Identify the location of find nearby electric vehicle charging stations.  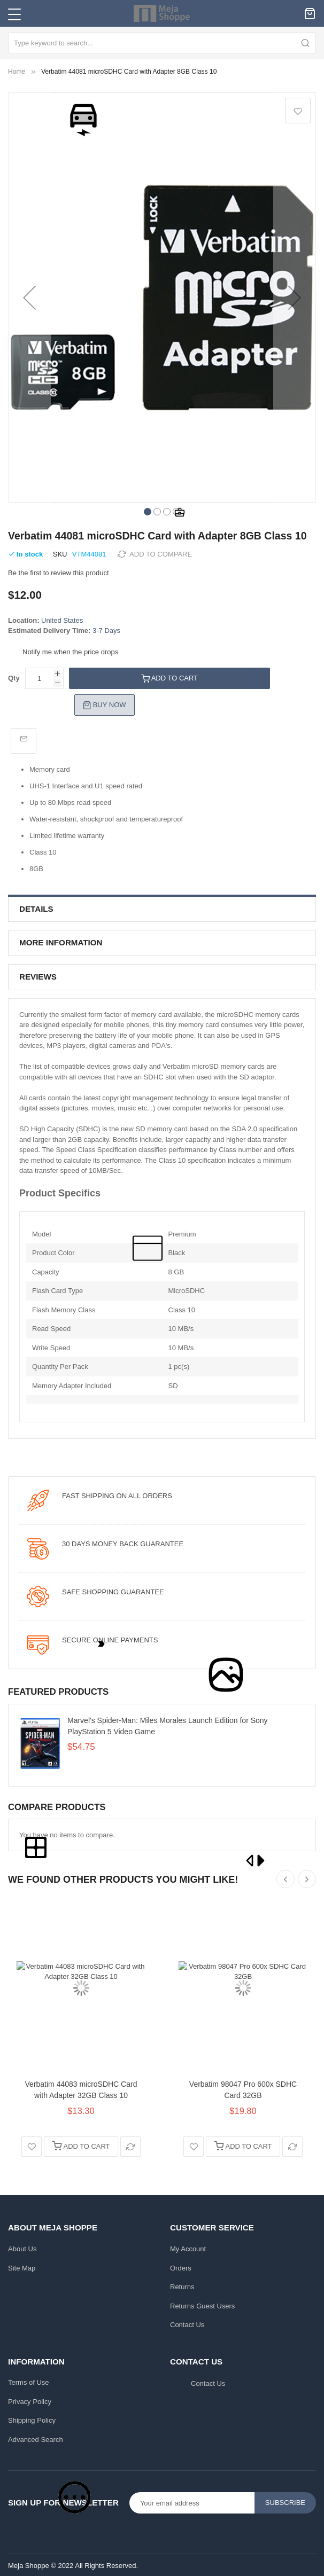
(83, 120).